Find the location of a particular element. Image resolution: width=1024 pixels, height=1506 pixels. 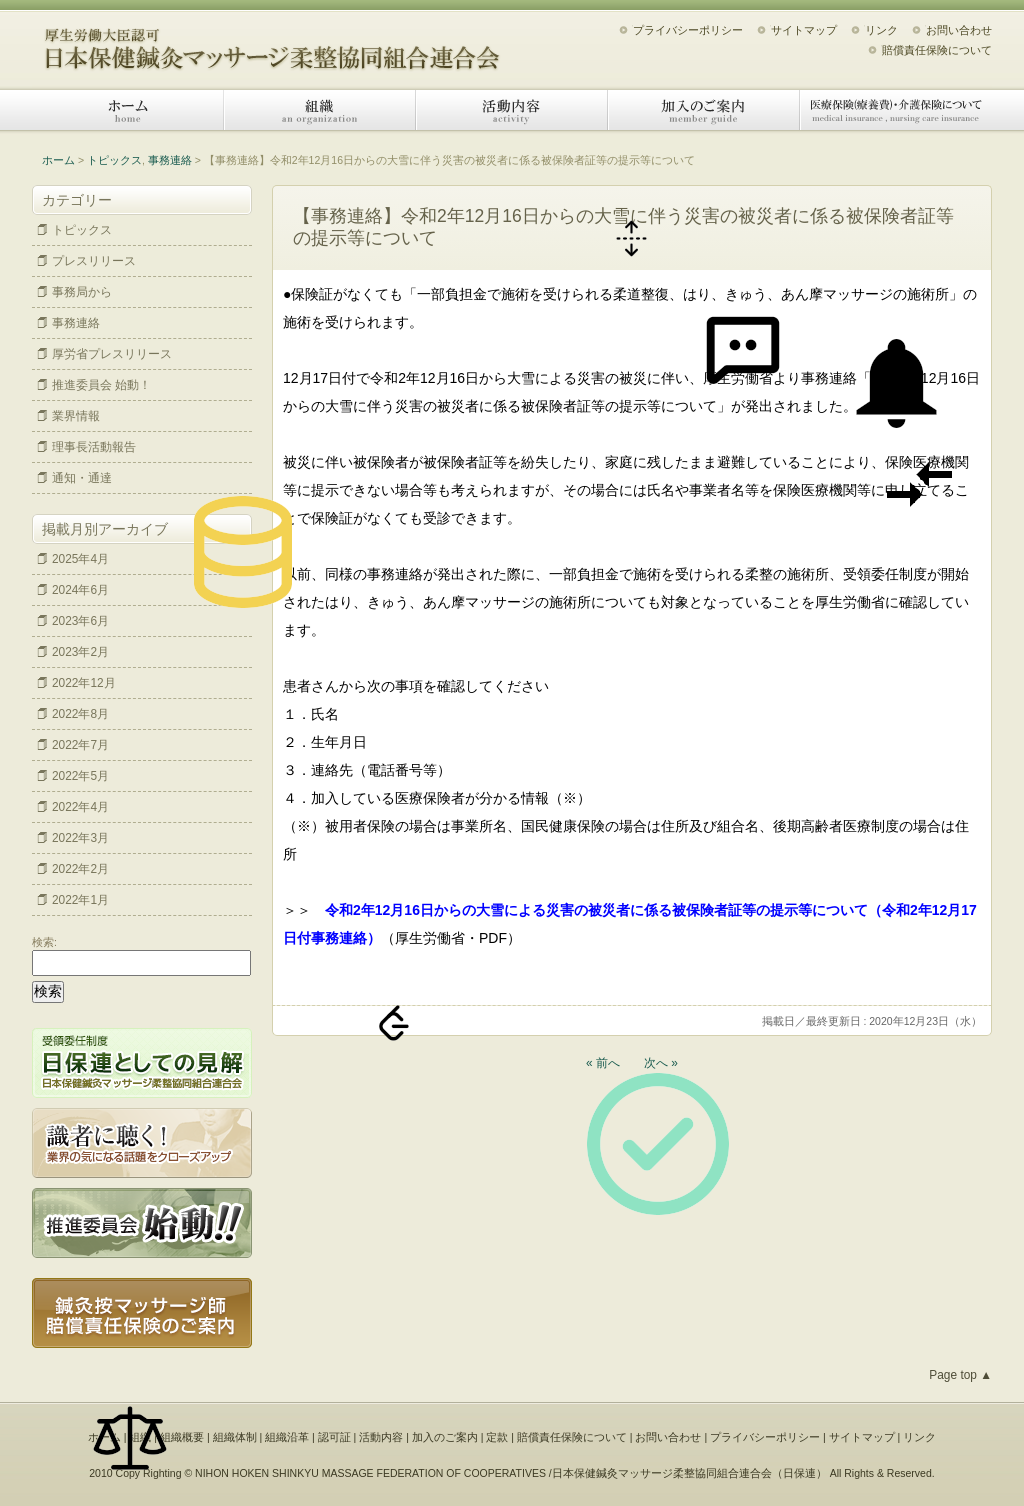

compare two items or selections is located at coordinates (919, 484).